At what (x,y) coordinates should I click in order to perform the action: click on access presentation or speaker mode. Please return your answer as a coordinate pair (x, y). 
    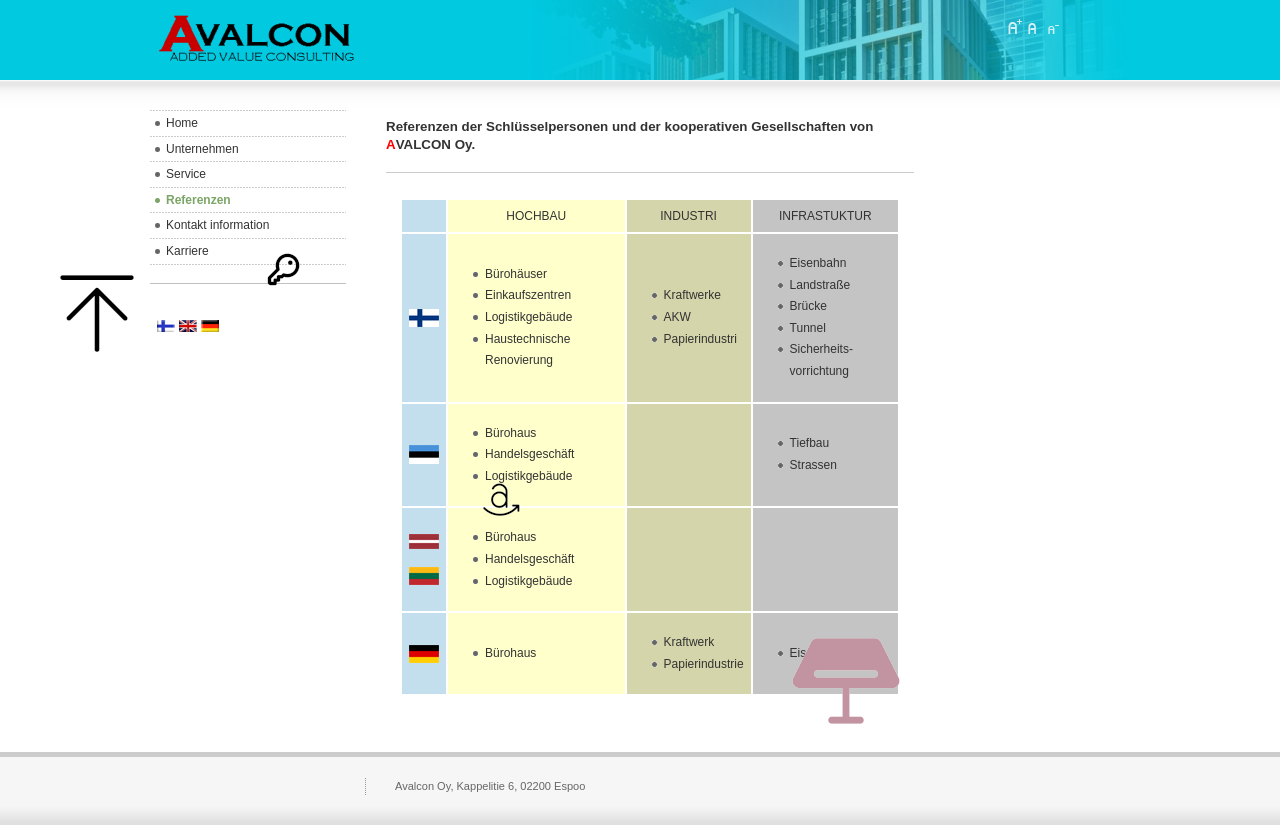
    Looking at the image, I should click on (846, 681).